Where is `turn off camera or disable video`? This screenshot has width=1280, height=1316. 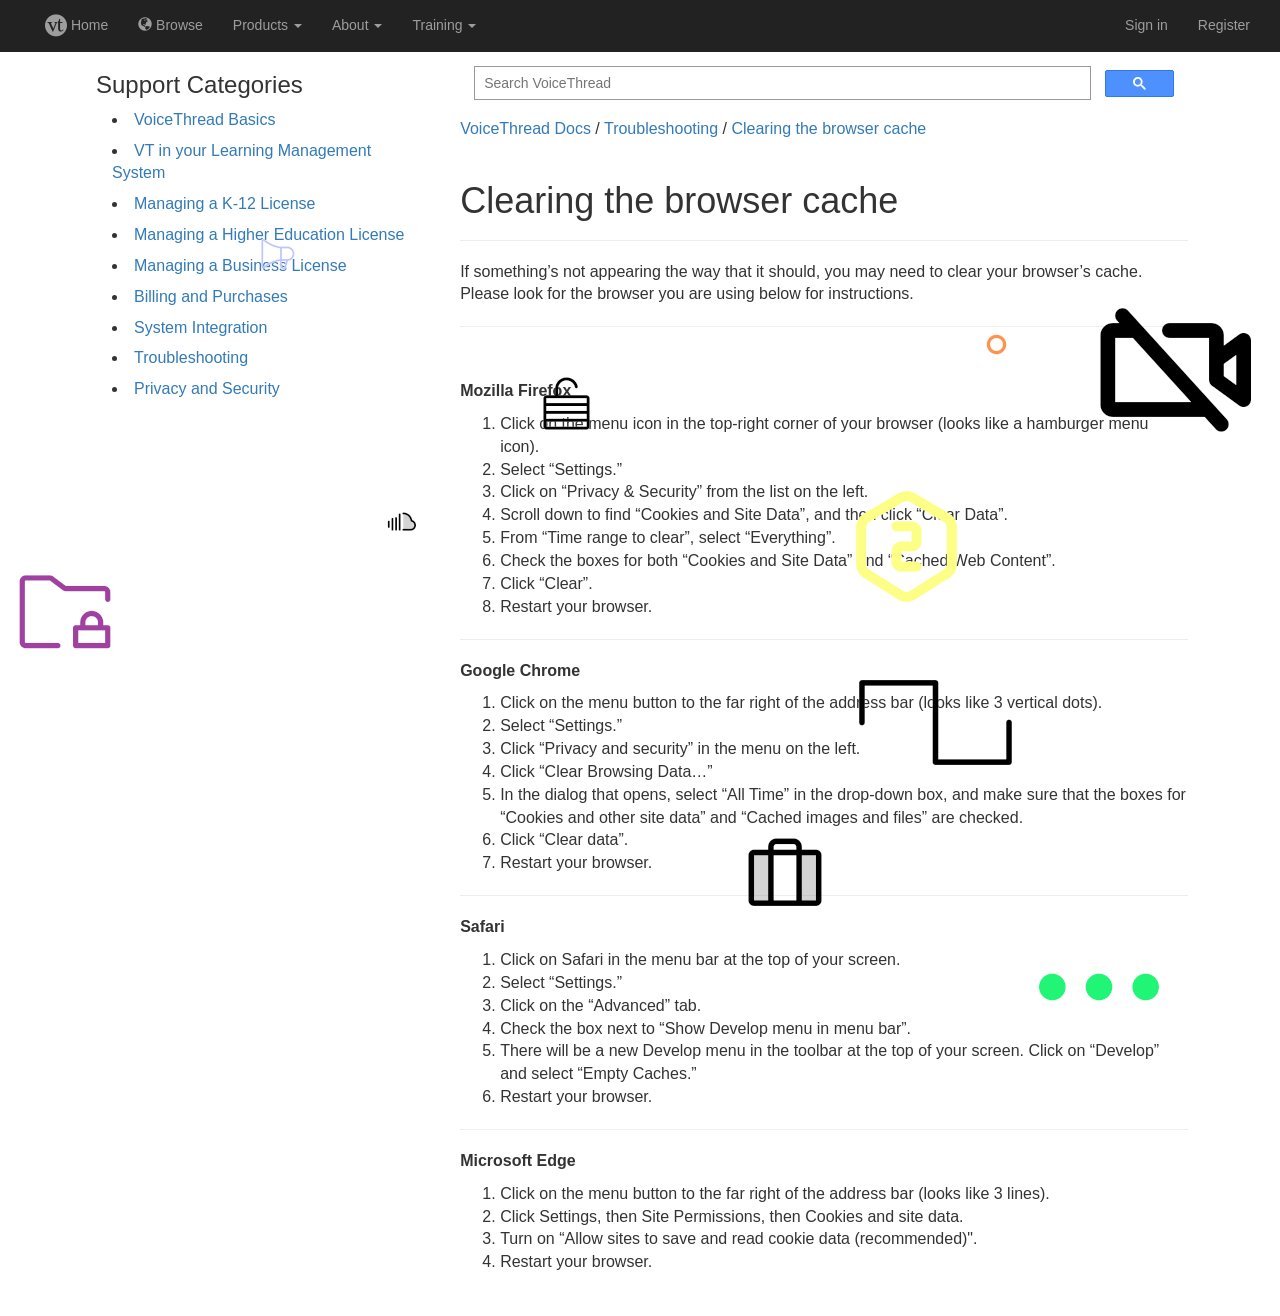
turn off camera or disable video is located at coordinates (1172, 370).